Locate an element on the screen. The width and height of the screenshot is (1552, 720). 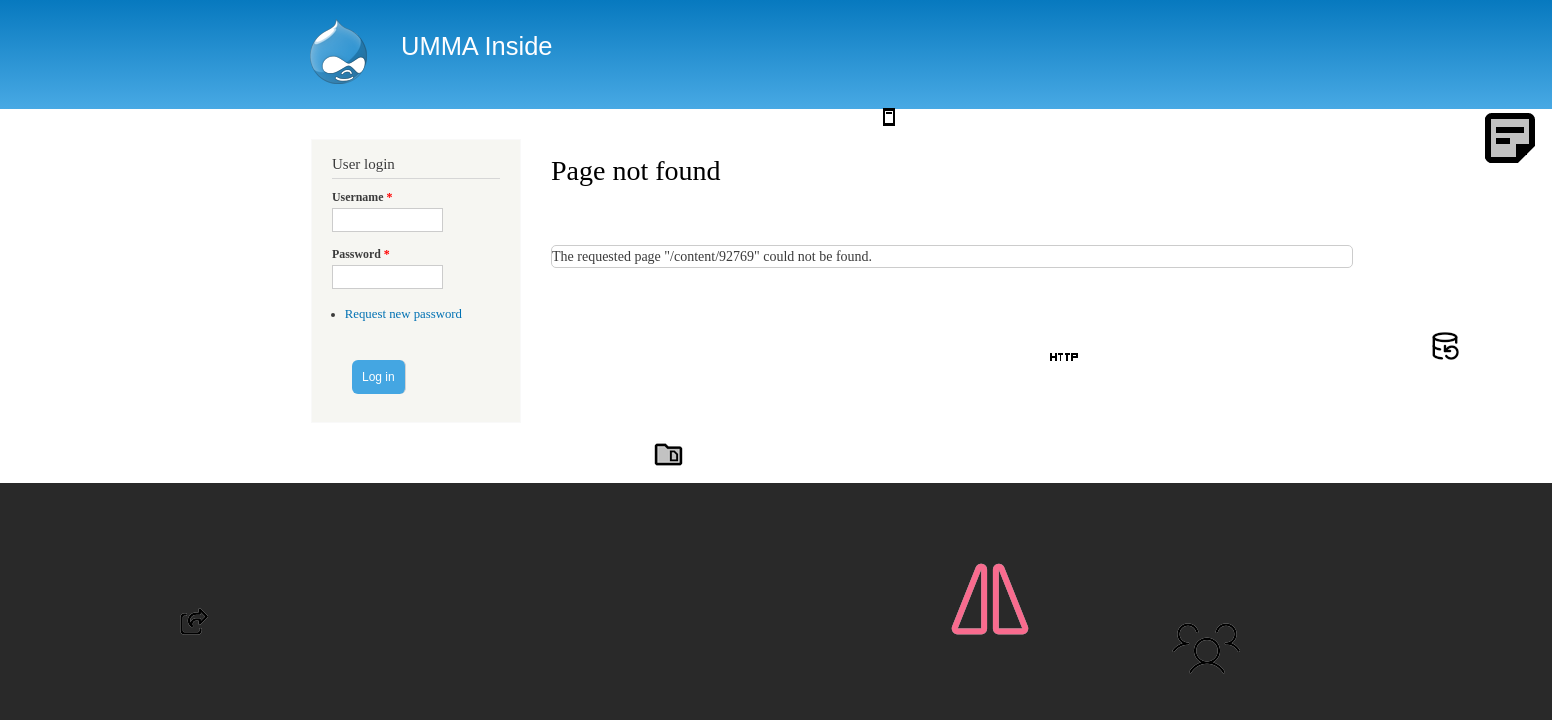
share this content externally is located at coordinates (193, 621).